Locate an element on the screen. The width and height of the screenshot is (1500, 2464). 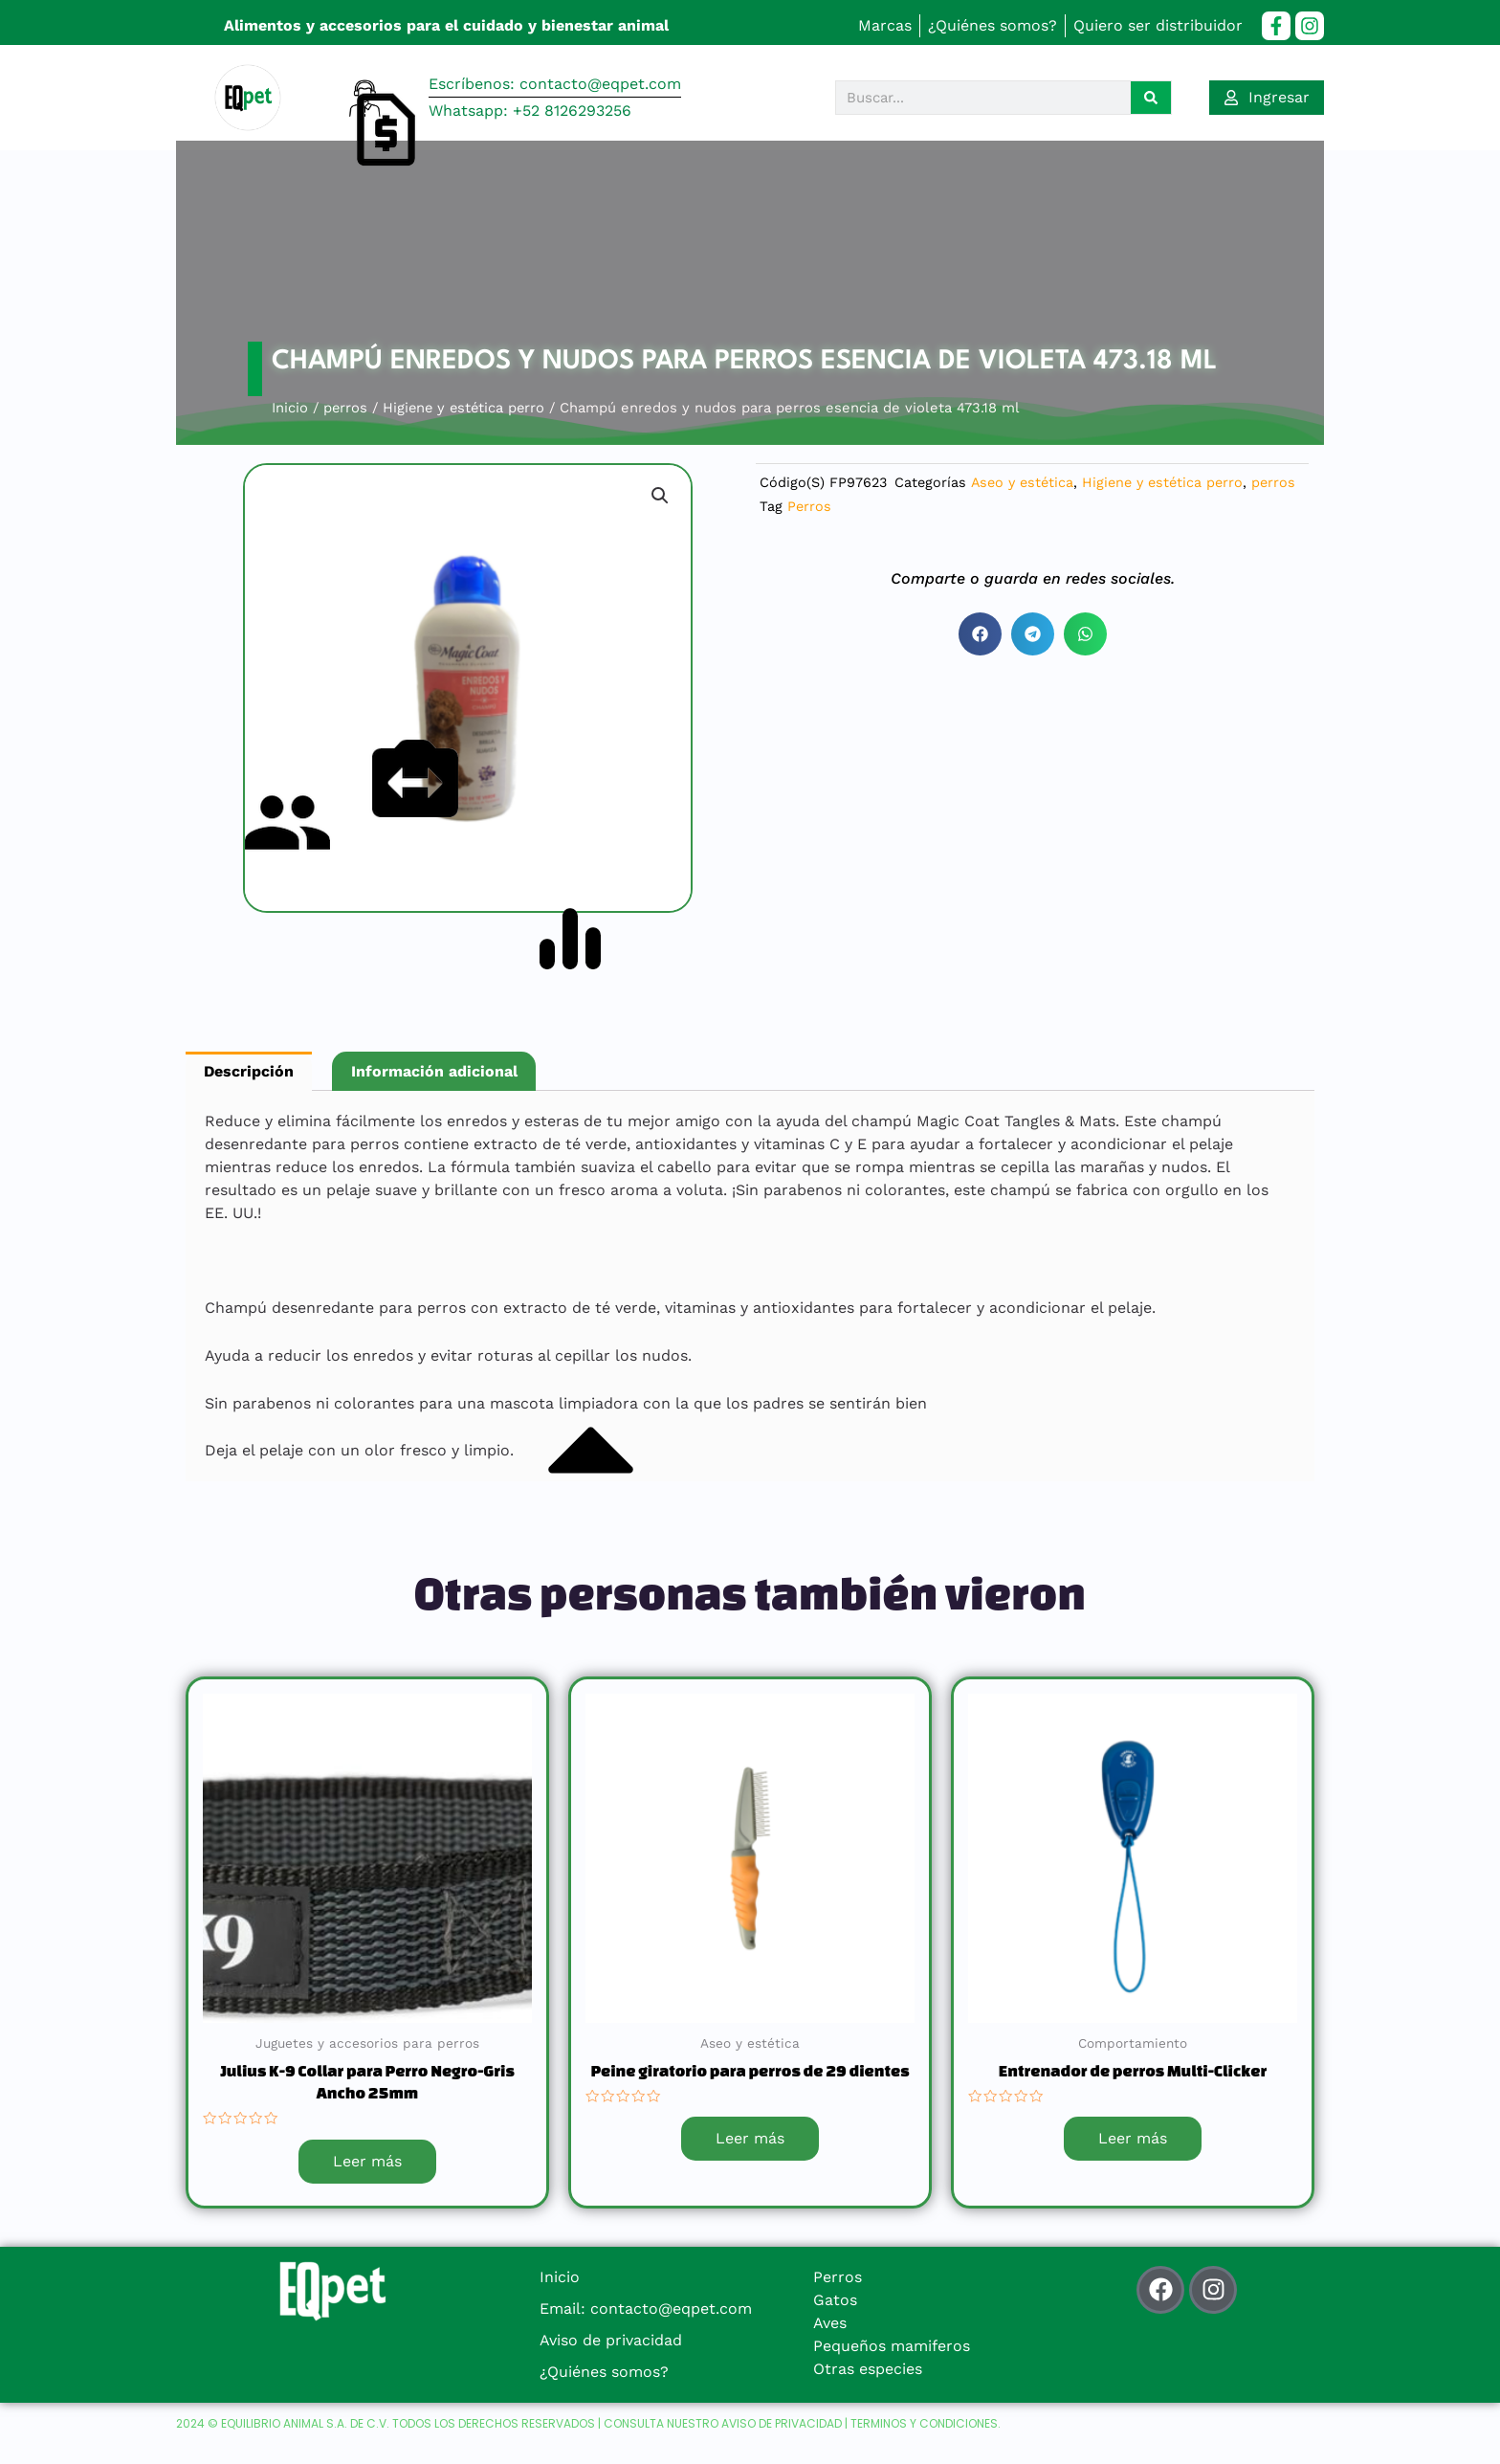
switch between front and rear camera is located at coordinates (415, 783).